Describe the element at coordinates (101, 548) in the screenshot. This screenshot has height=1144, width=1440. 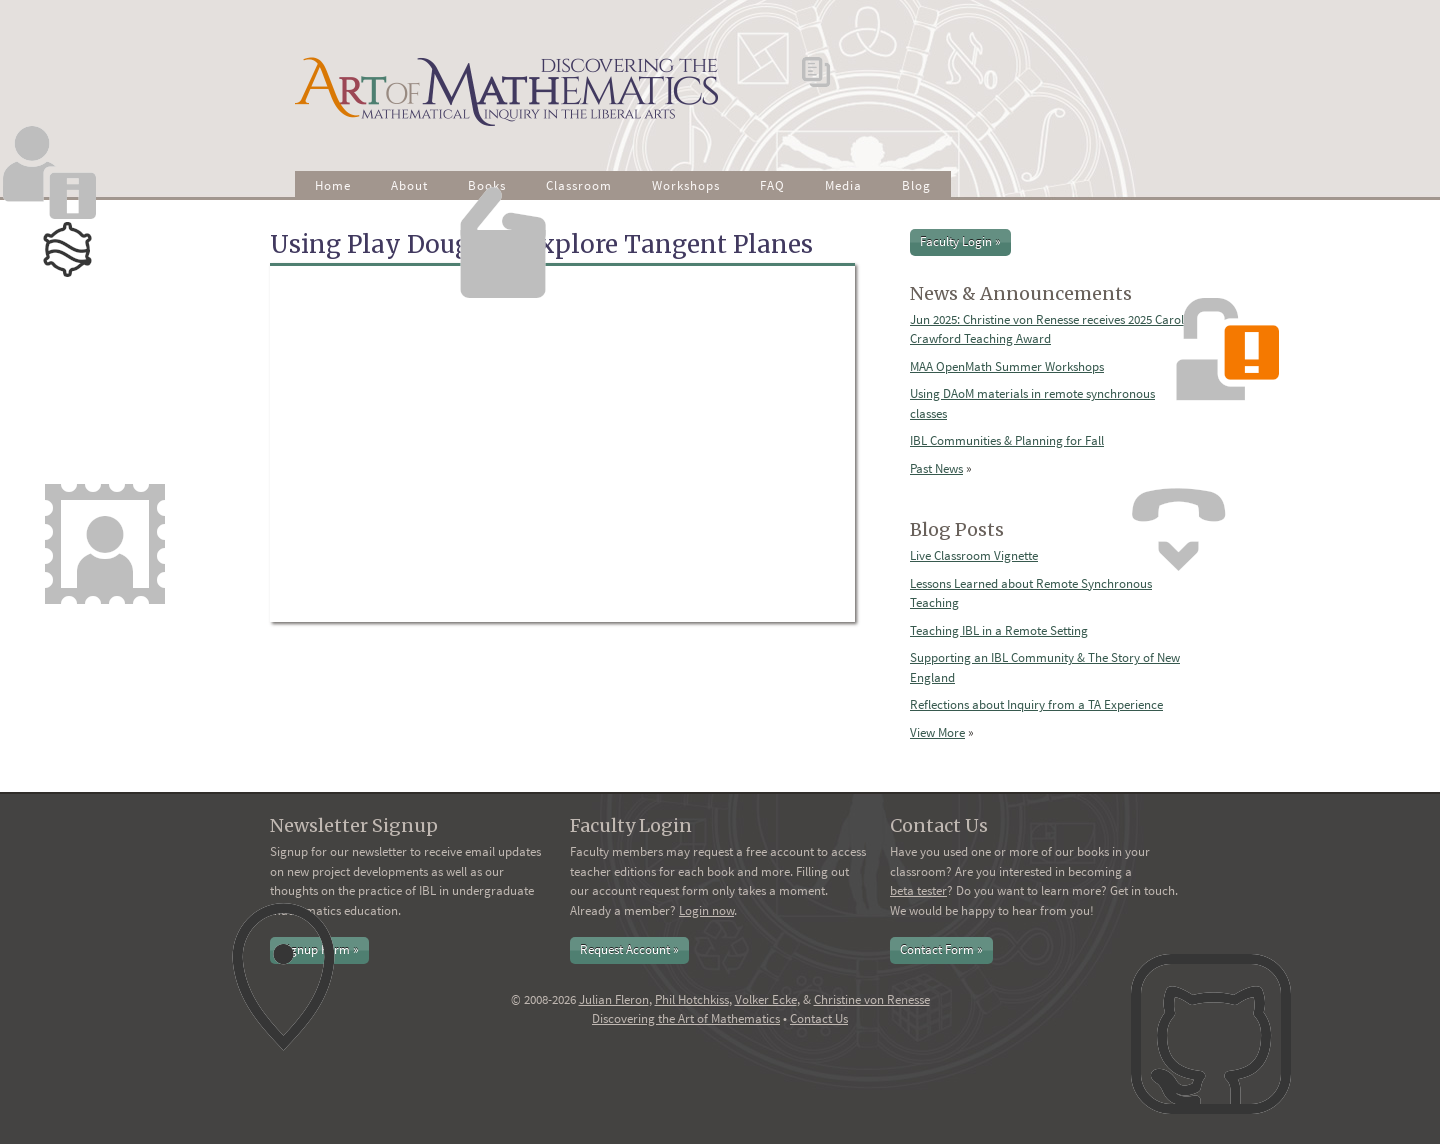
I see `send mail or compose a new message` at that location.